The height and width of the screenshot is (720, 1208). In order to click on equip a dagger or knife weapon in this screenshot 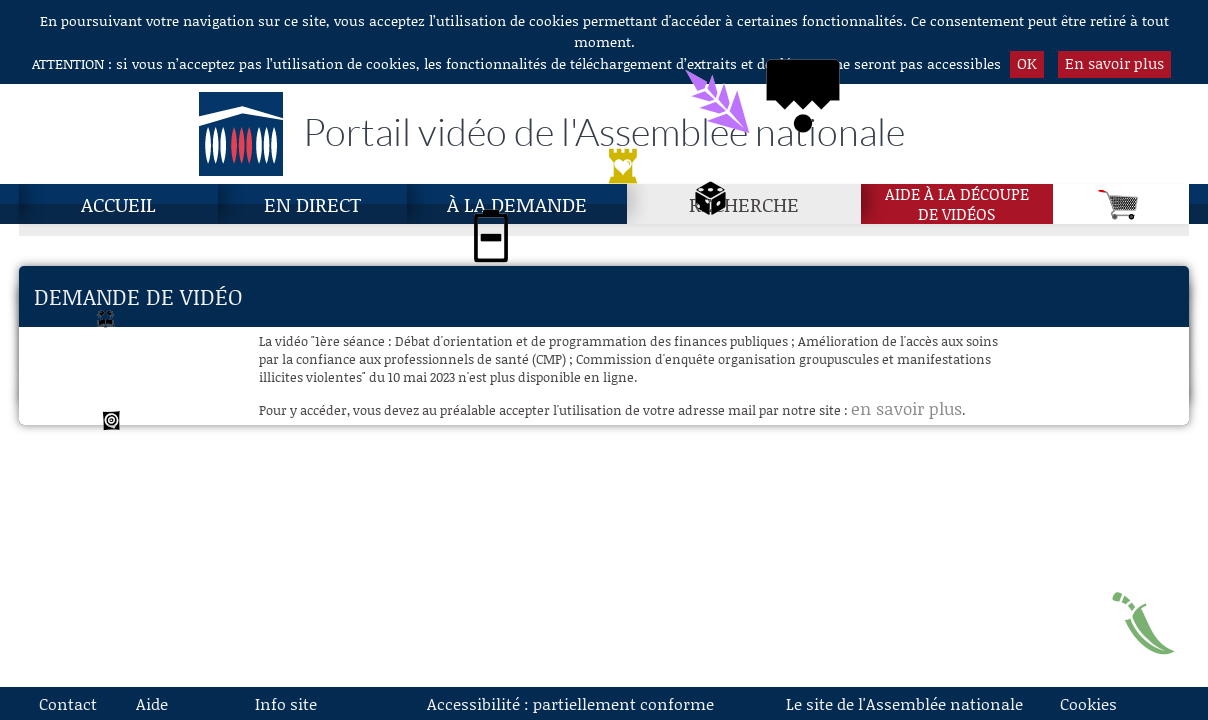, I will do `click(1143, 623)`.